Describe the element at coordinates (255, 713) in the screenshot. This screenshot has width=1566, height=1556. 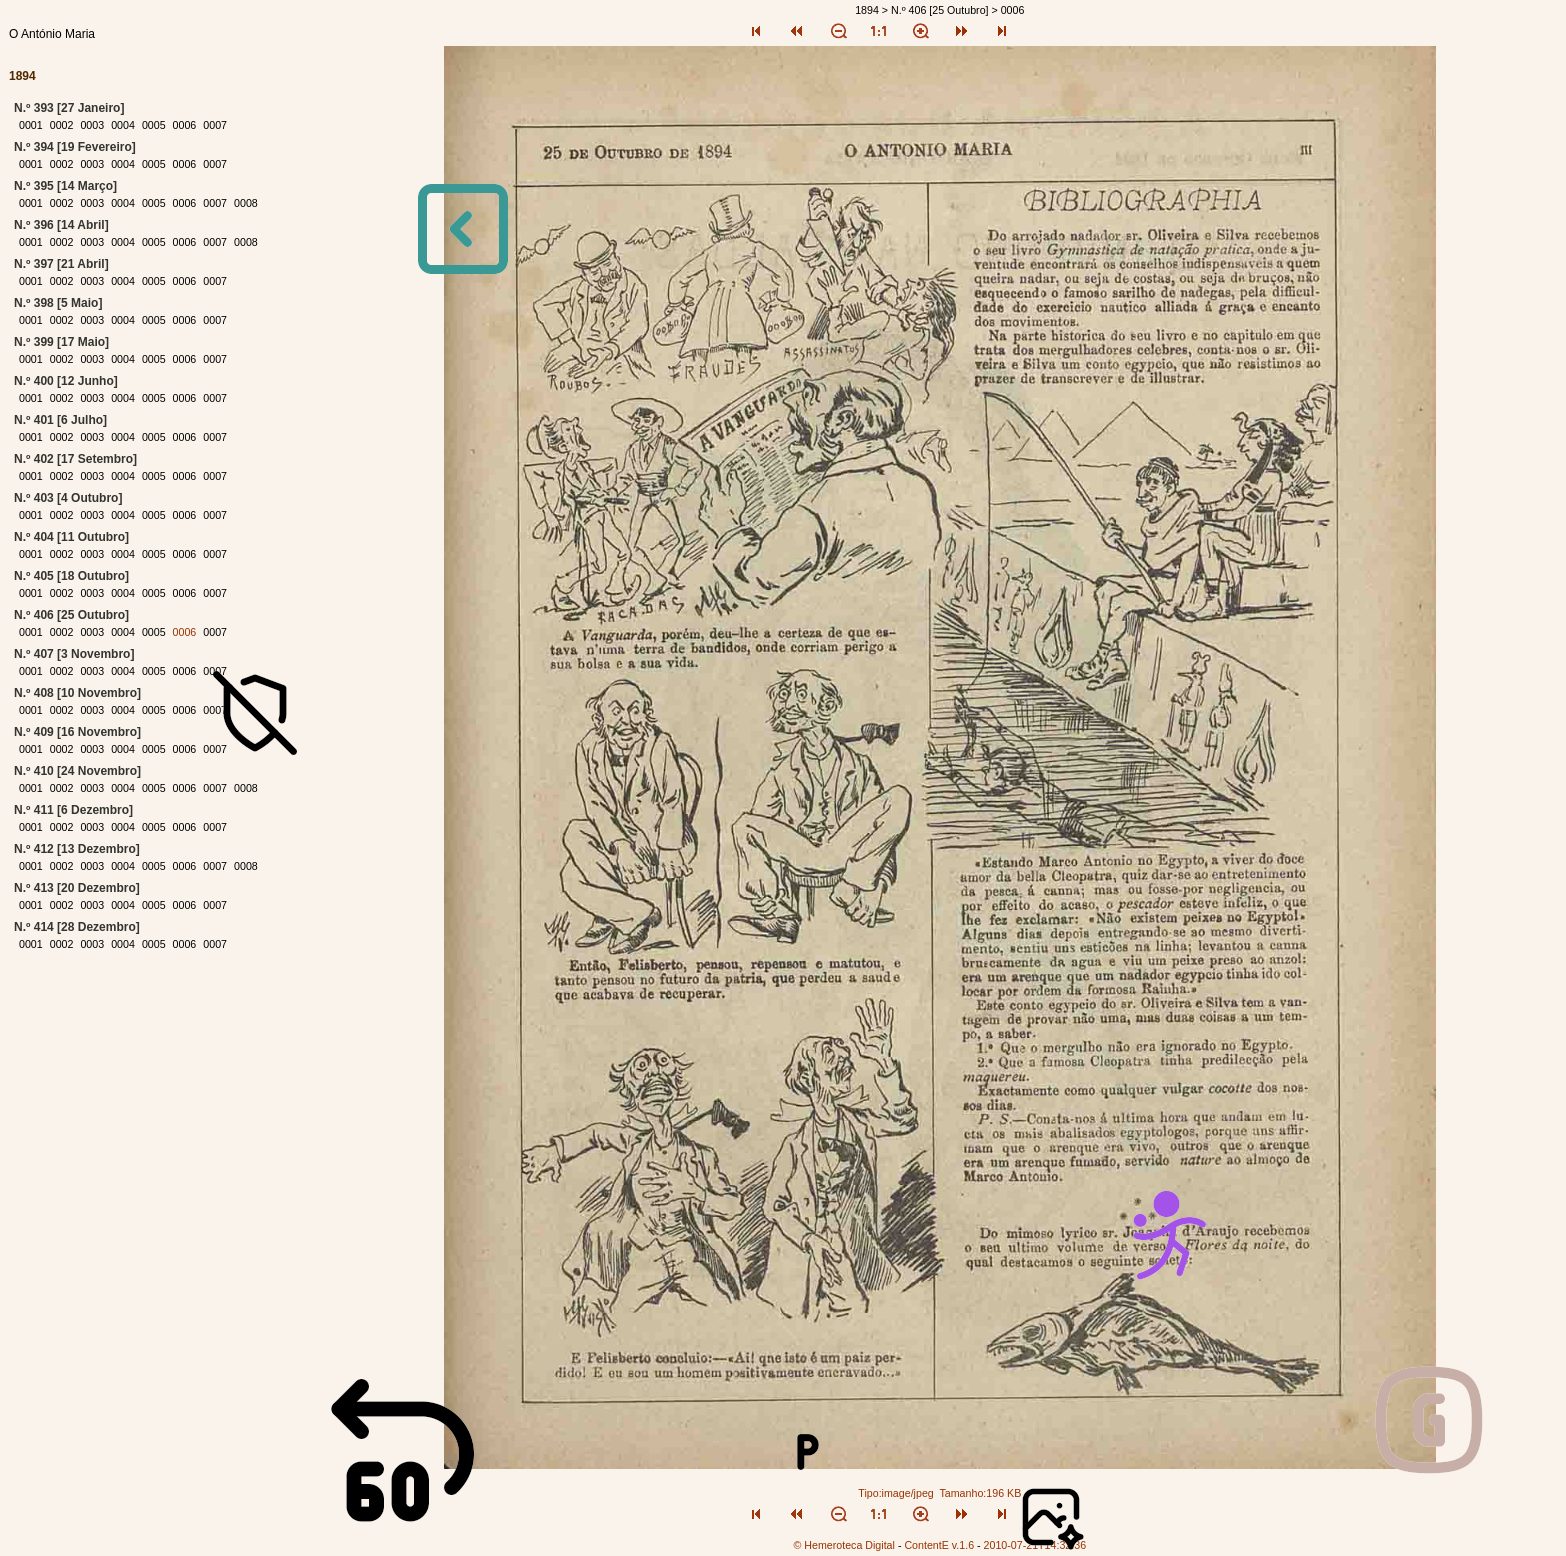
I see `security or protection is disabled` at that location.